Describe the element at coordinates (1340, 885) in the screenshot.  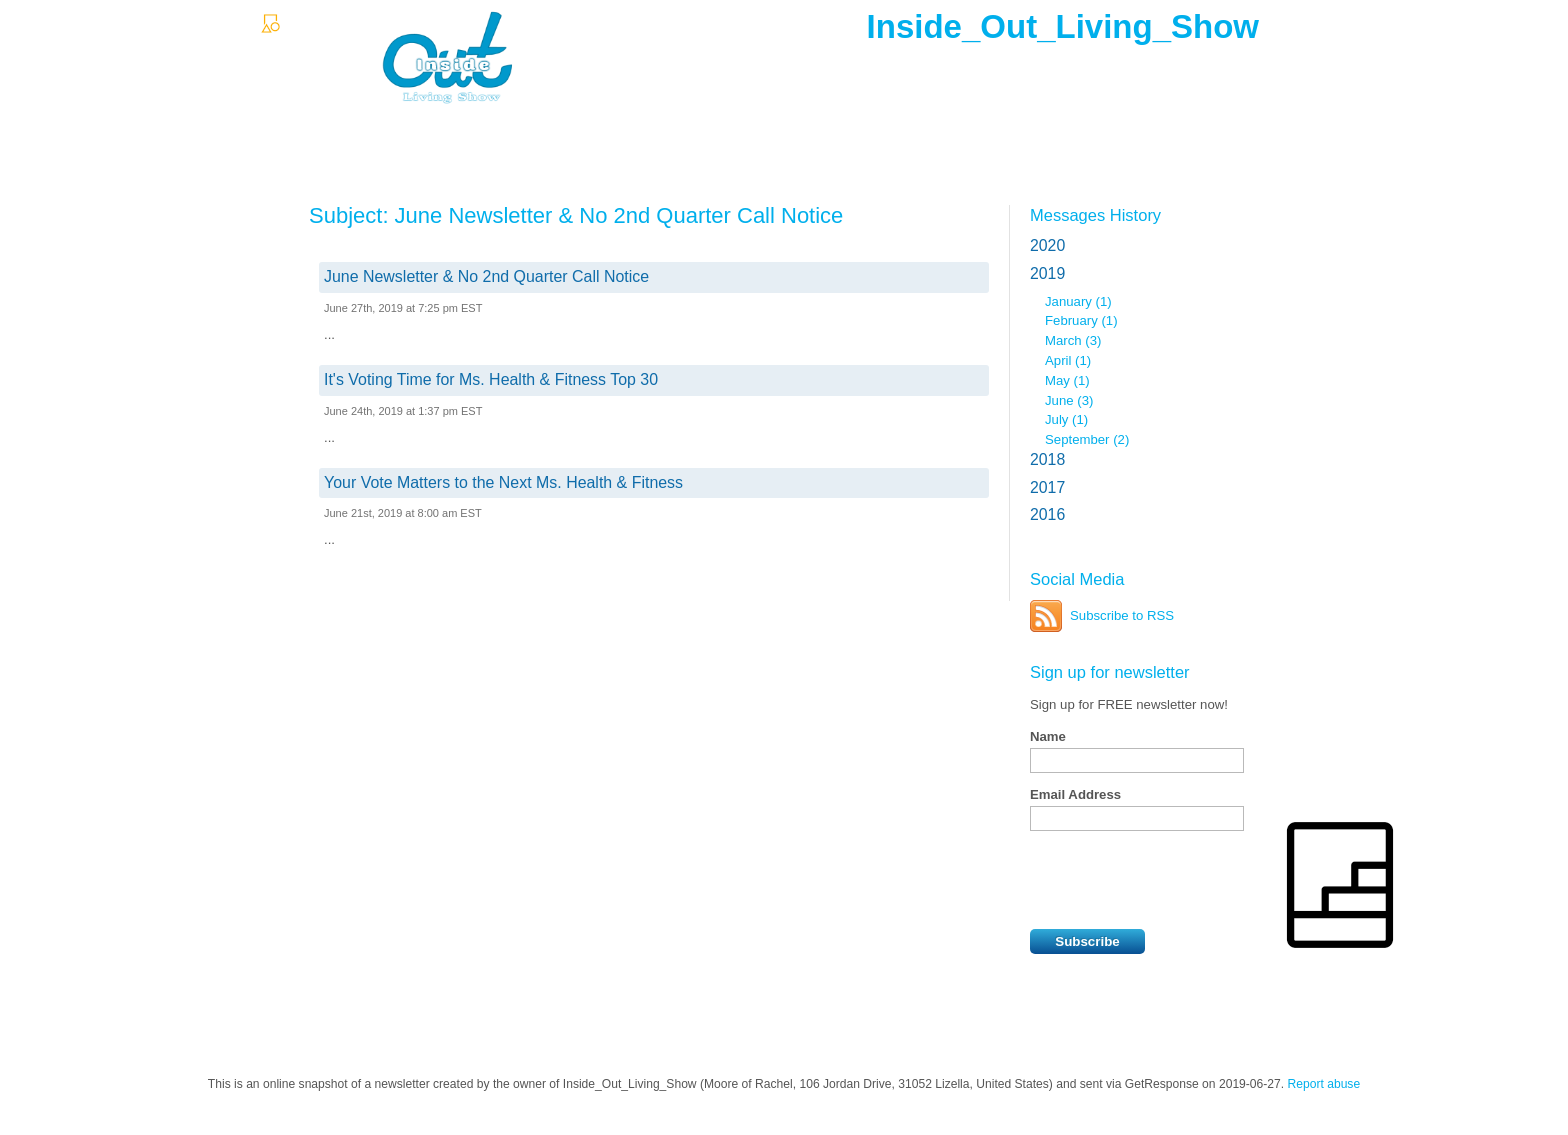
I see `indicates stairs or stairway access` at that location.